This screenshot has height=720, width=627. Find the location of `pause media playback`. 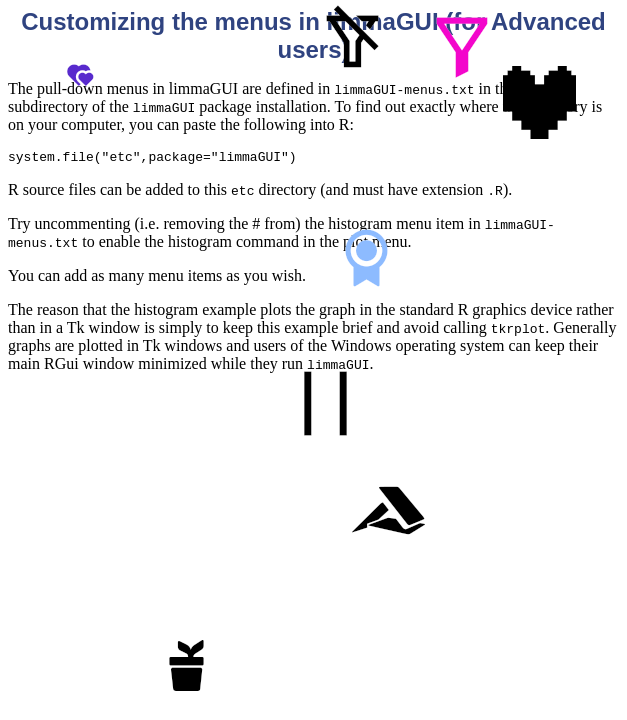

pause media playback is located at coordinates (325, 403).